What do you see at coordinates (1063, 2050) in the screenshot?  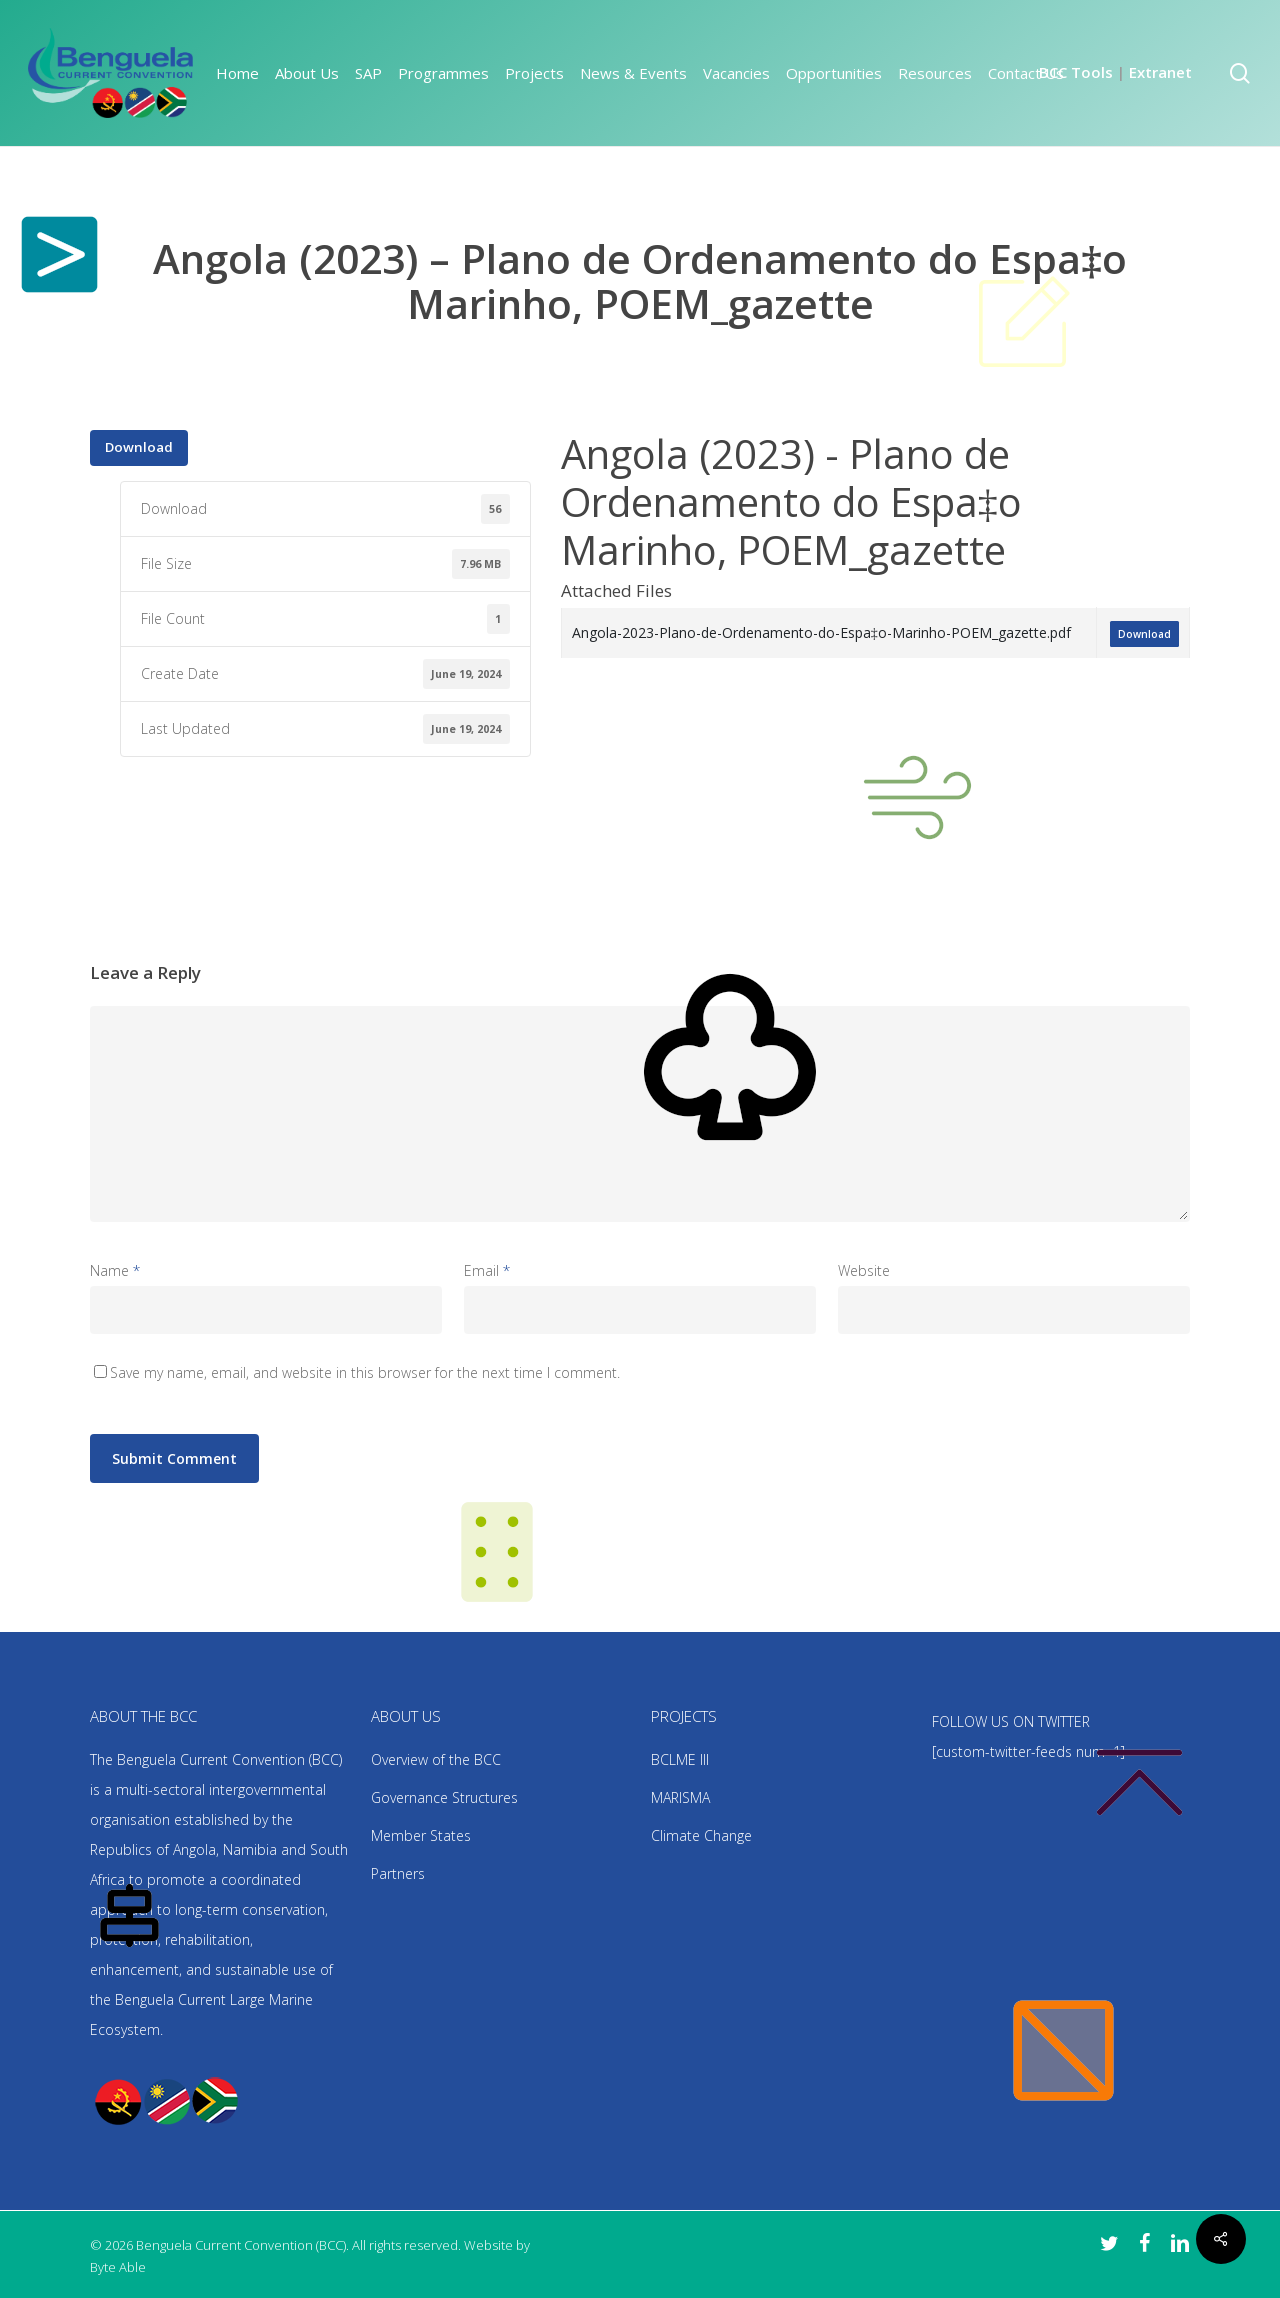 I see `indicates missing or unavailable image content` at bounding box center [1063, 2050].